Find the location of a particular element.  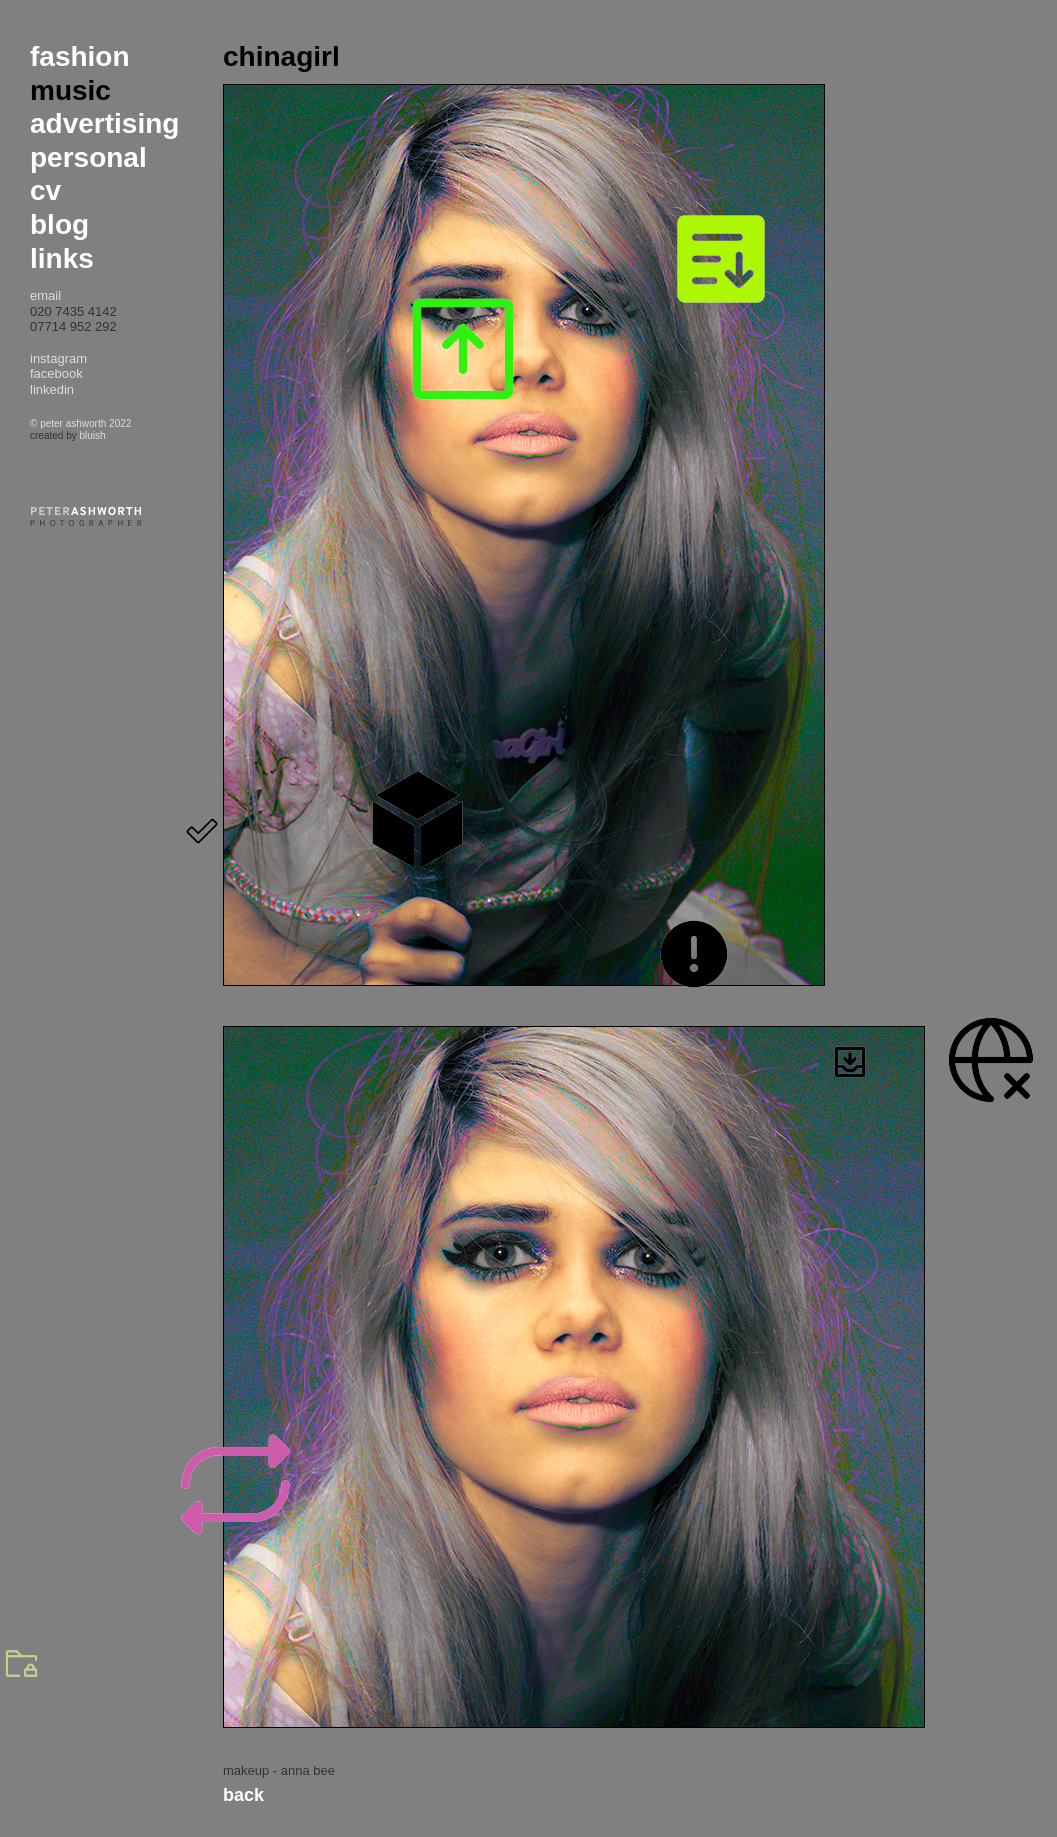

access a password-protected folder is located at coordinates (21, 1663).